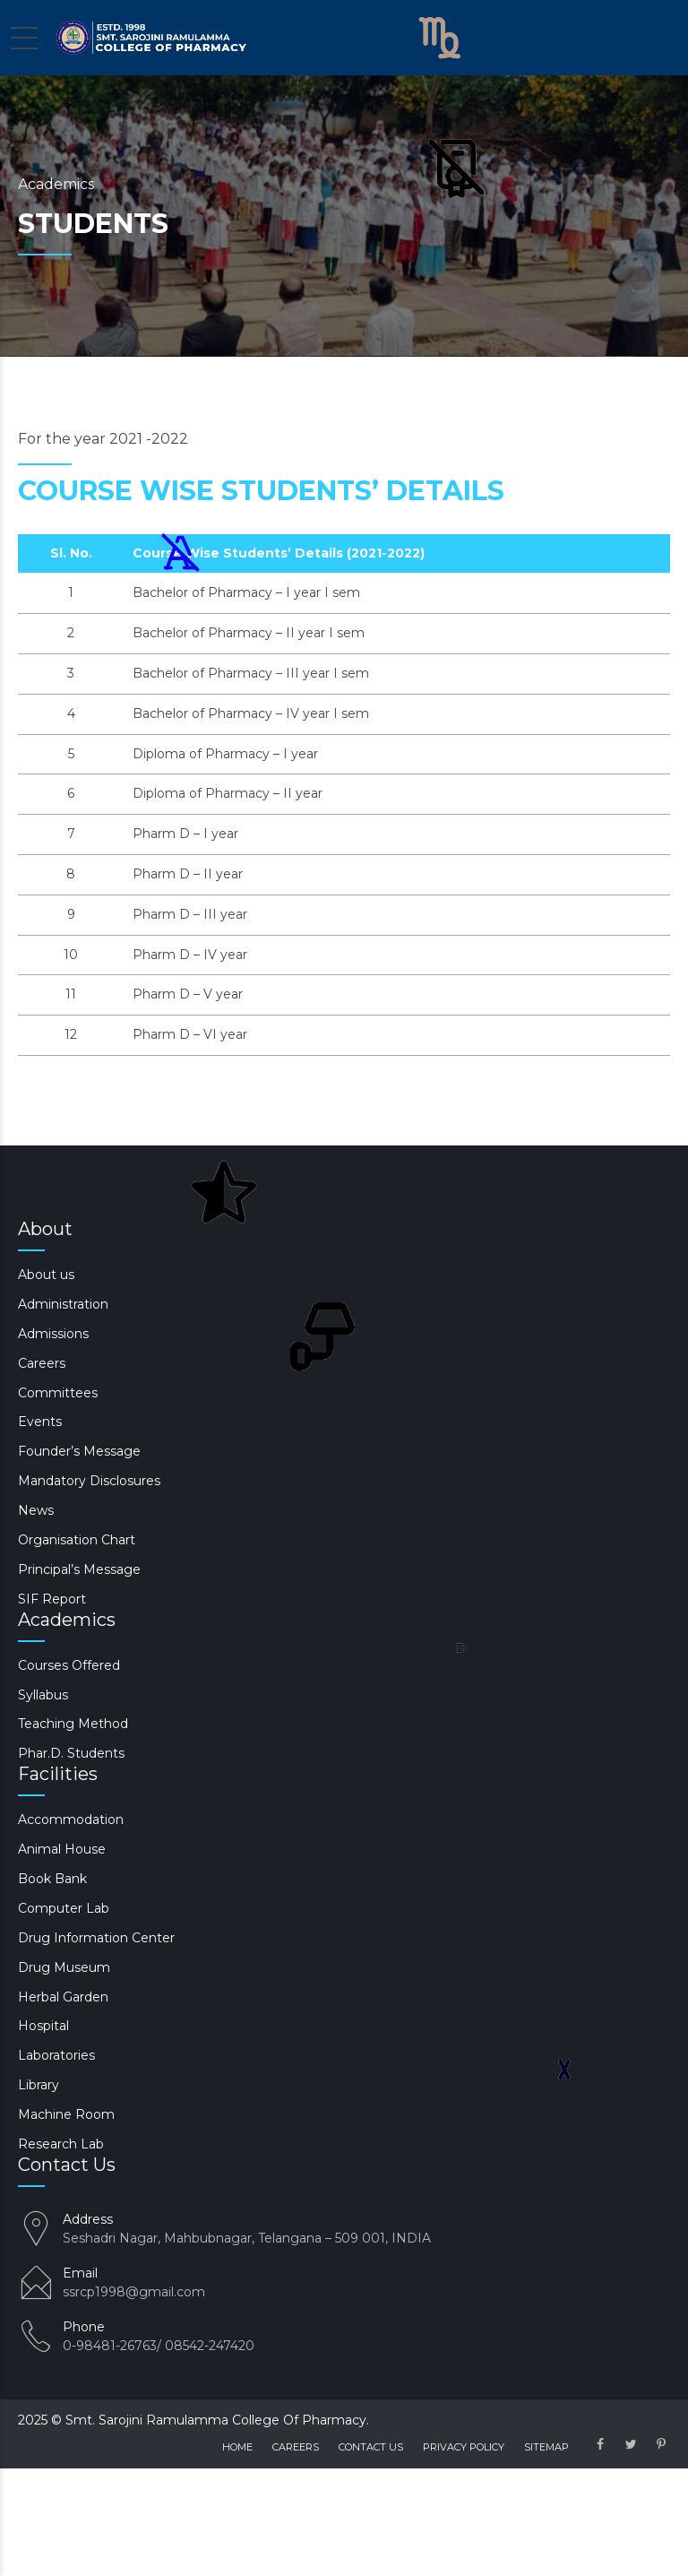 This screenshot has height=2576, width=688. I want to click on certificate or credential unavailable, so click(456, 167).